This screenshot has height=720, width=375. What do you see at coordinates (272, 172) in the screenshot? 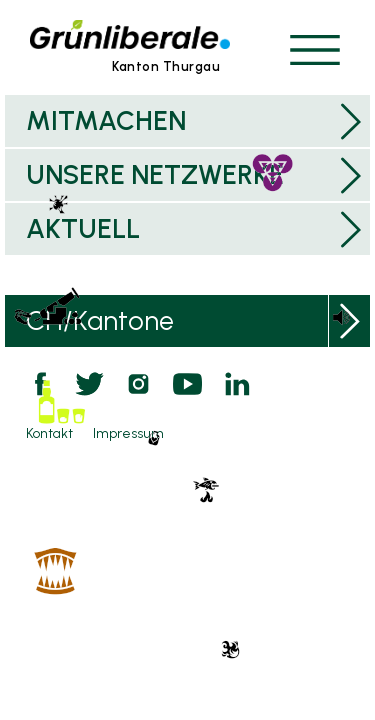
I see `indicates a trinity or three-way connection system` at bounding box center [272, 172].